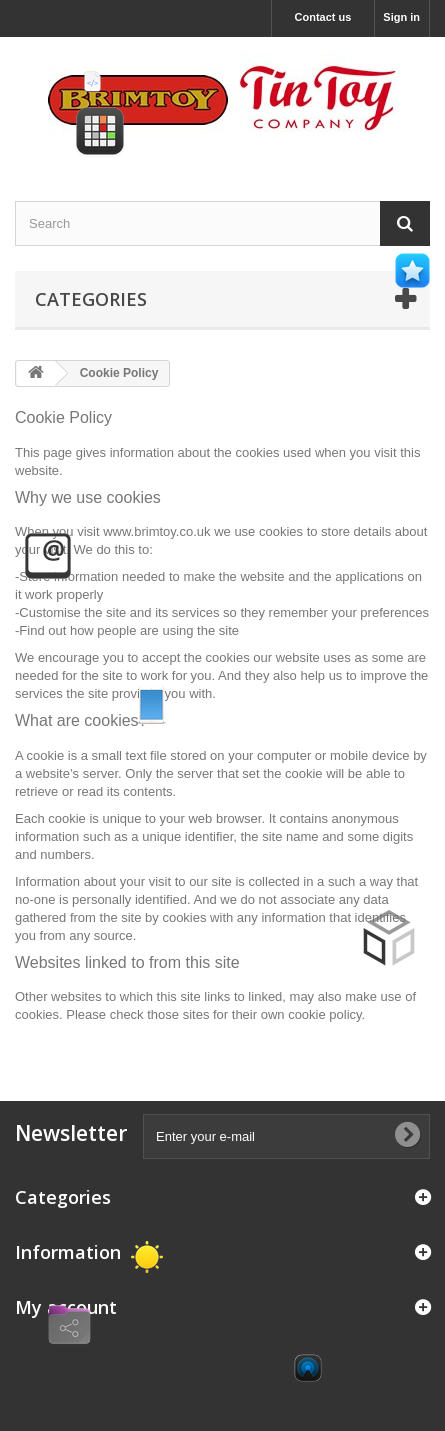 The height and width of the screenshot is (1431, 445). I want to click on open airdrop to share files wirelessly, so click(308, 1368).